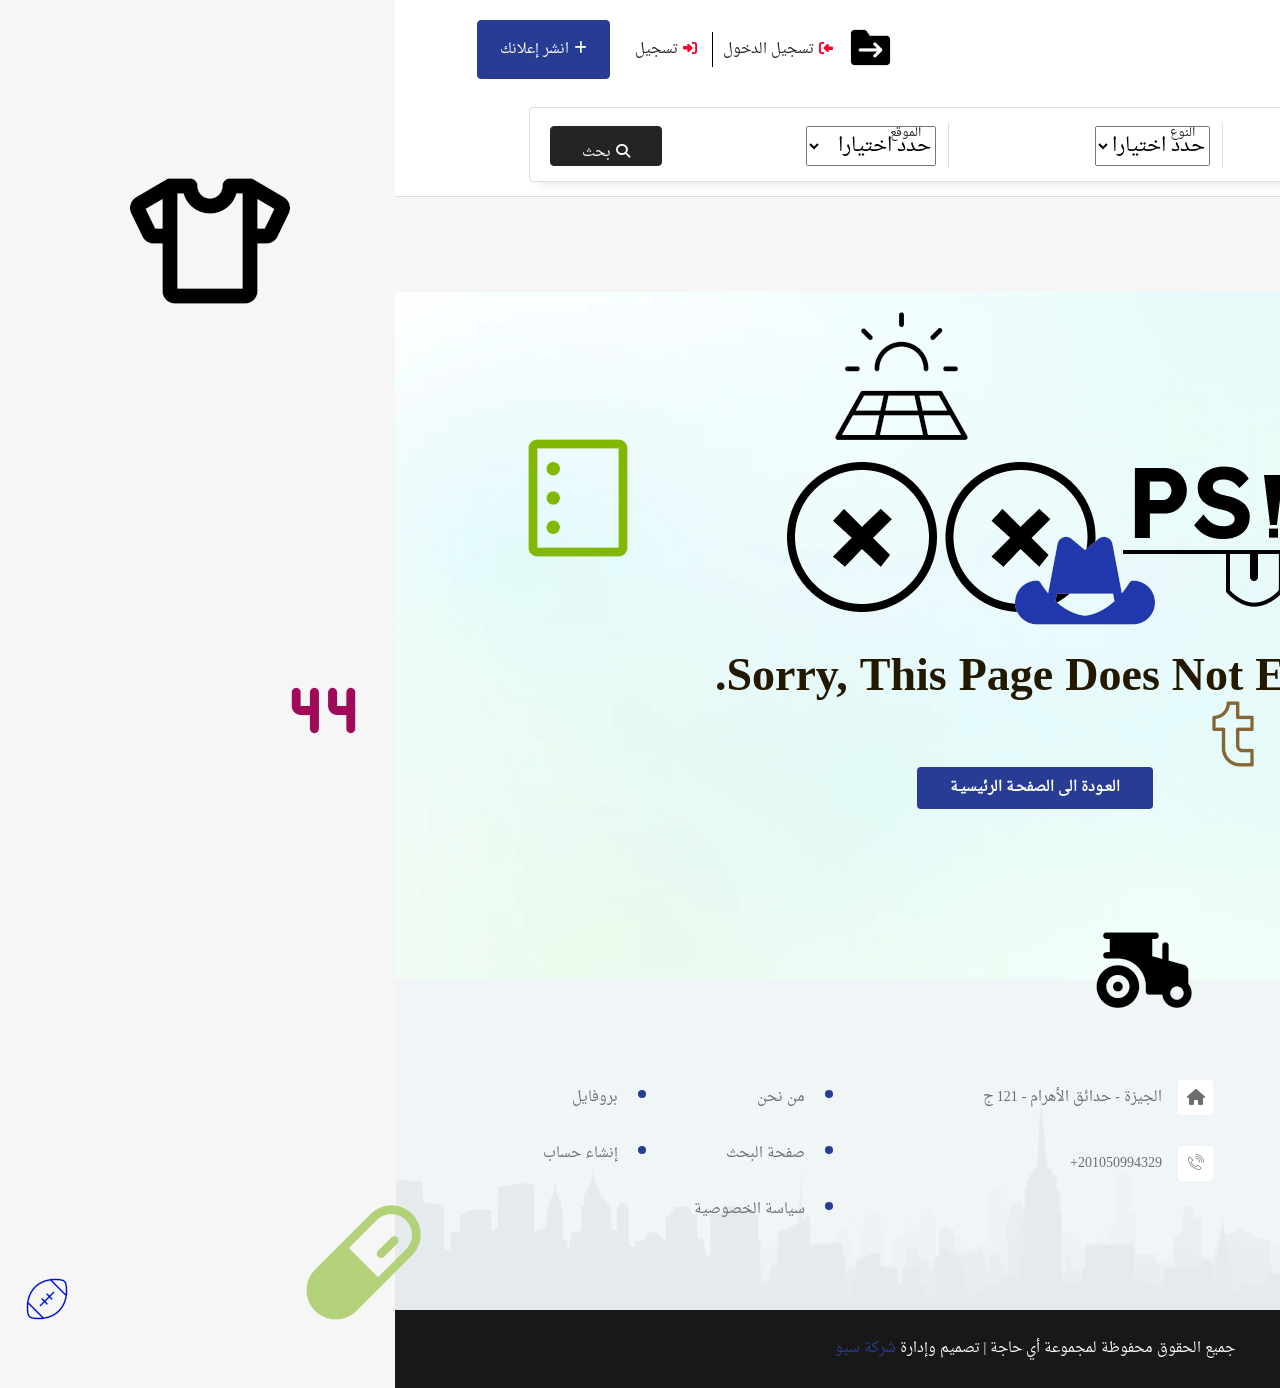 The image size is (1280, 1388). I want to click on view screenplay or script documents, so click(578, 498).